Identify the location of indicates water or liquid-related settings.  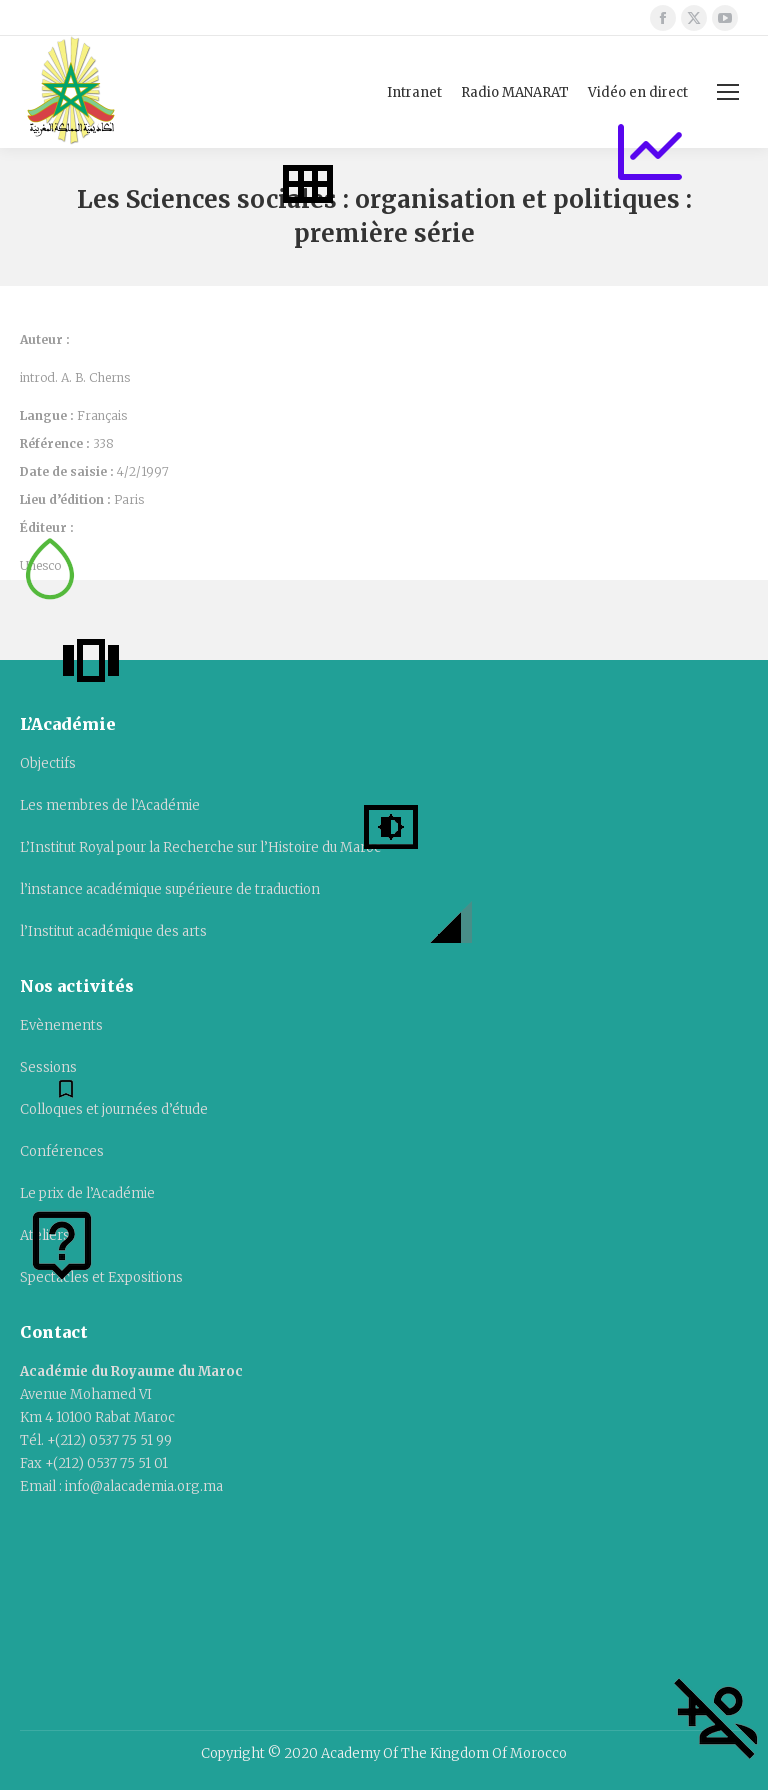
(50, 571).